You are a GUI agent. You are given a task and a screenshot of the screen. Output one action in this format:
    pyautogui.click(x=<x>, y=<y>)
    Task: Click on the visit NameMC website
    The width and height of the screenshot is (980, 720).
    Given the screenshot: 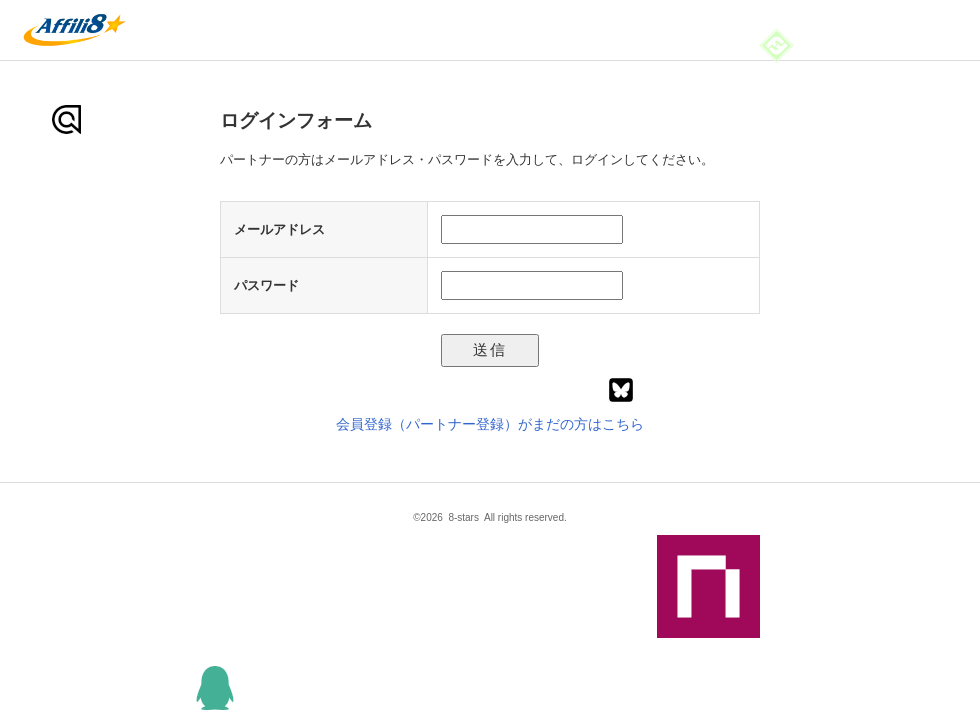 What is the action you would take?
    pyautogui.click(x=708, y=586)
    